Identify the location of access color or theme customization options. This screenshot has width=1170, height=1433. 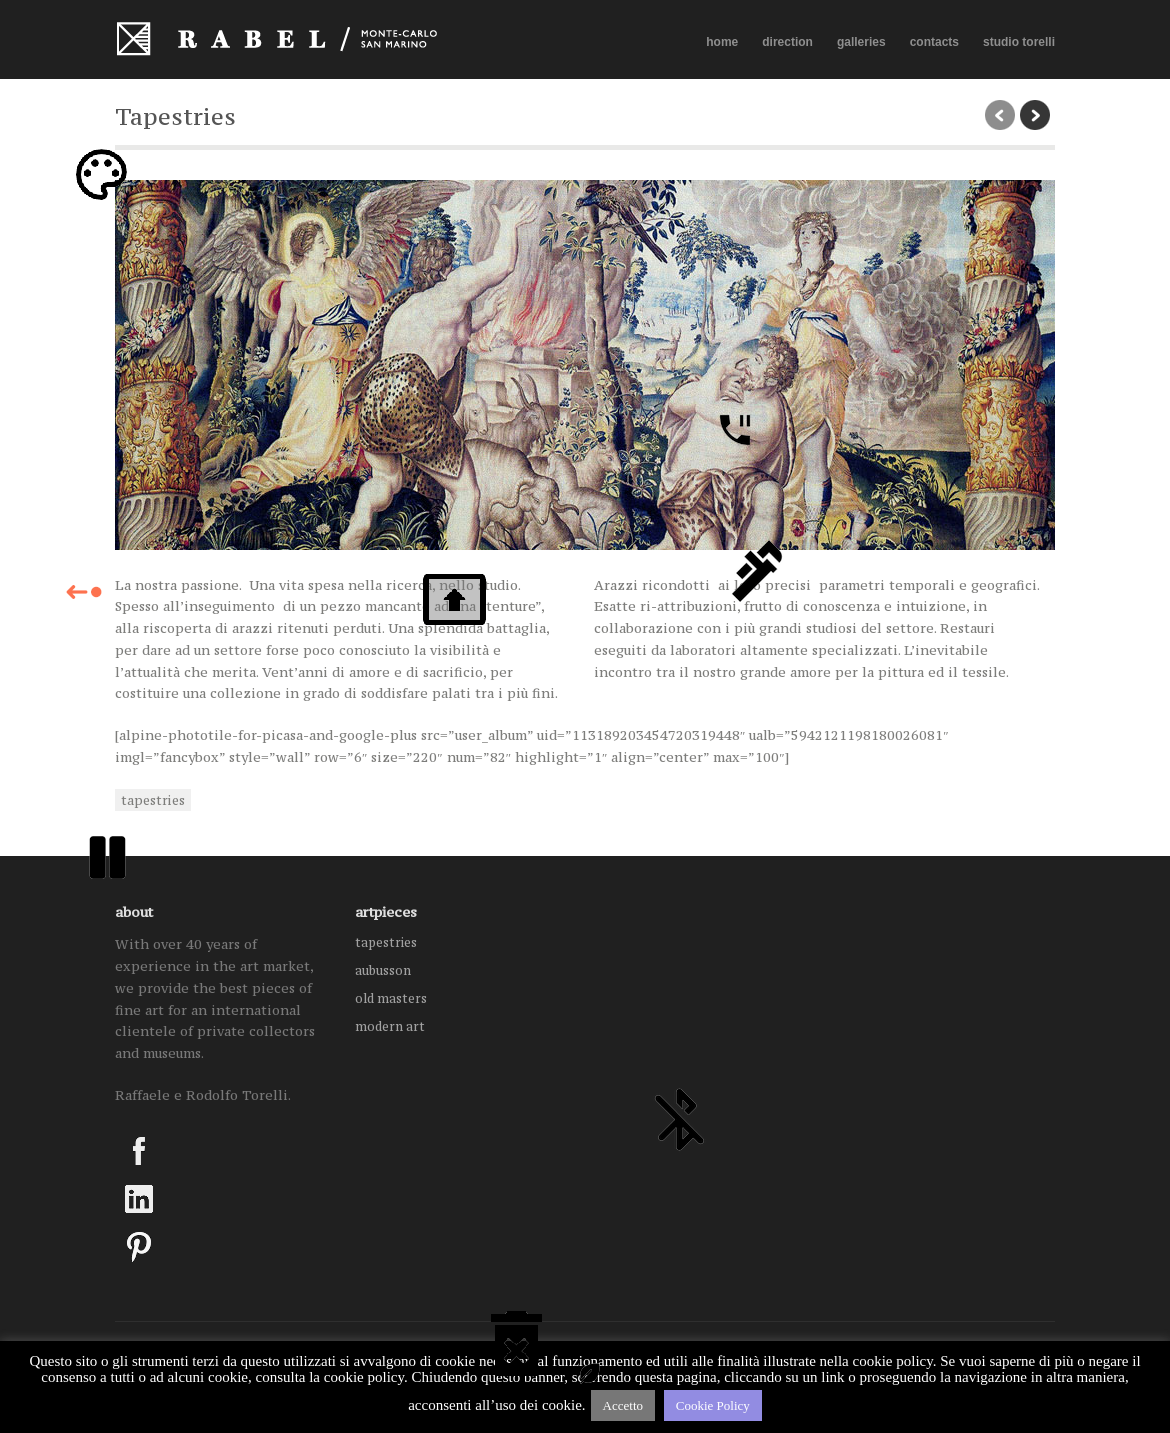
(101, 174).